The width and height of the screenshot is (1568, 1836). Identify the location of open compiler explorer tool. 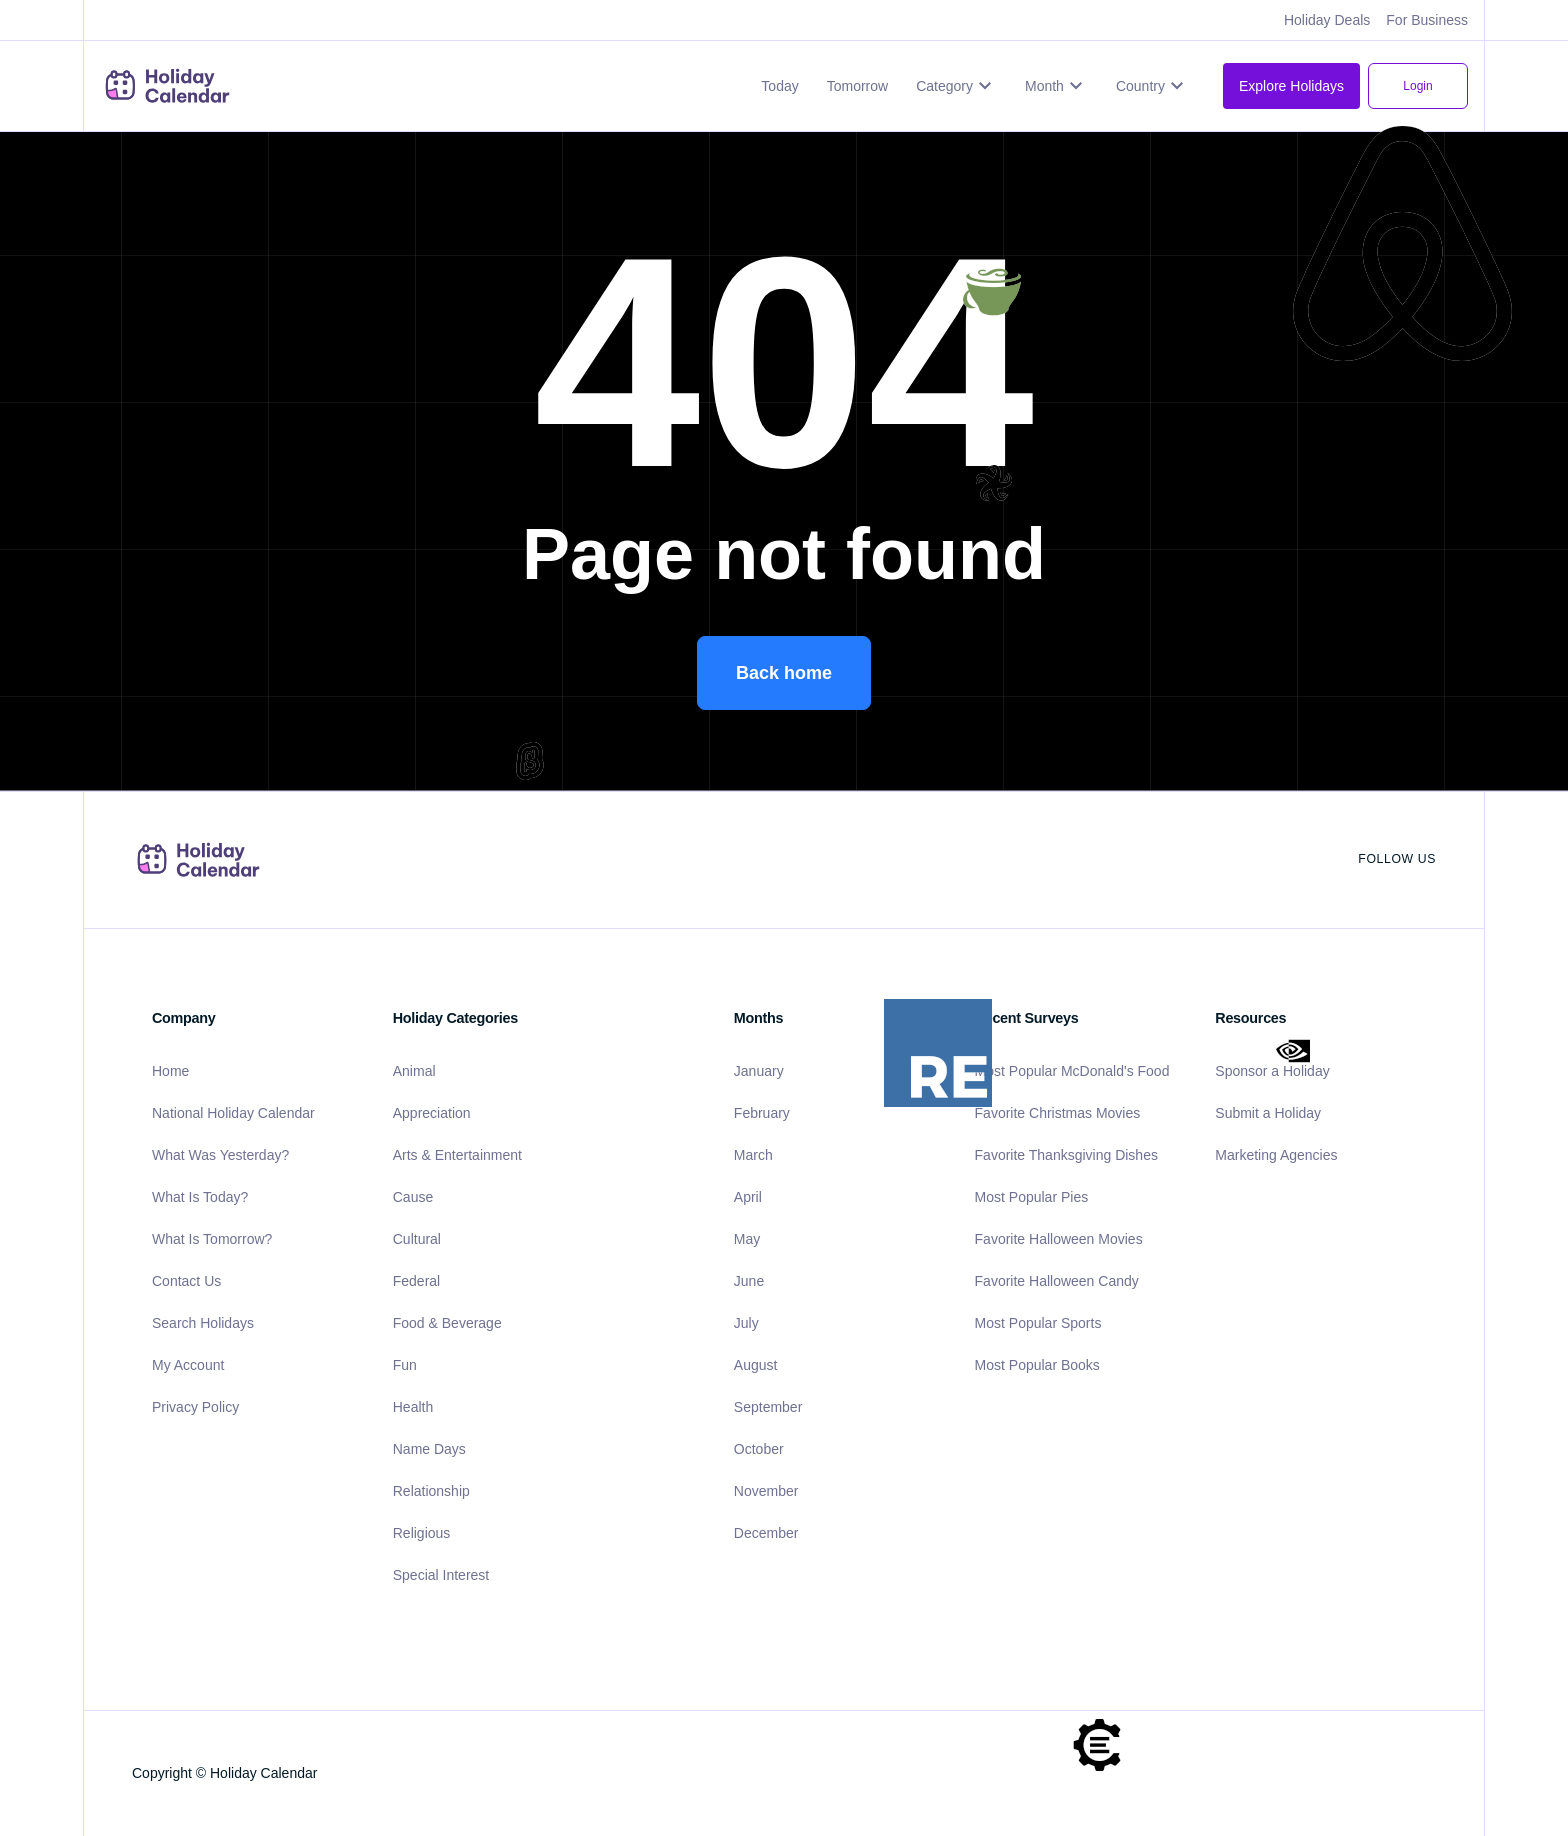
(1097, 1745).